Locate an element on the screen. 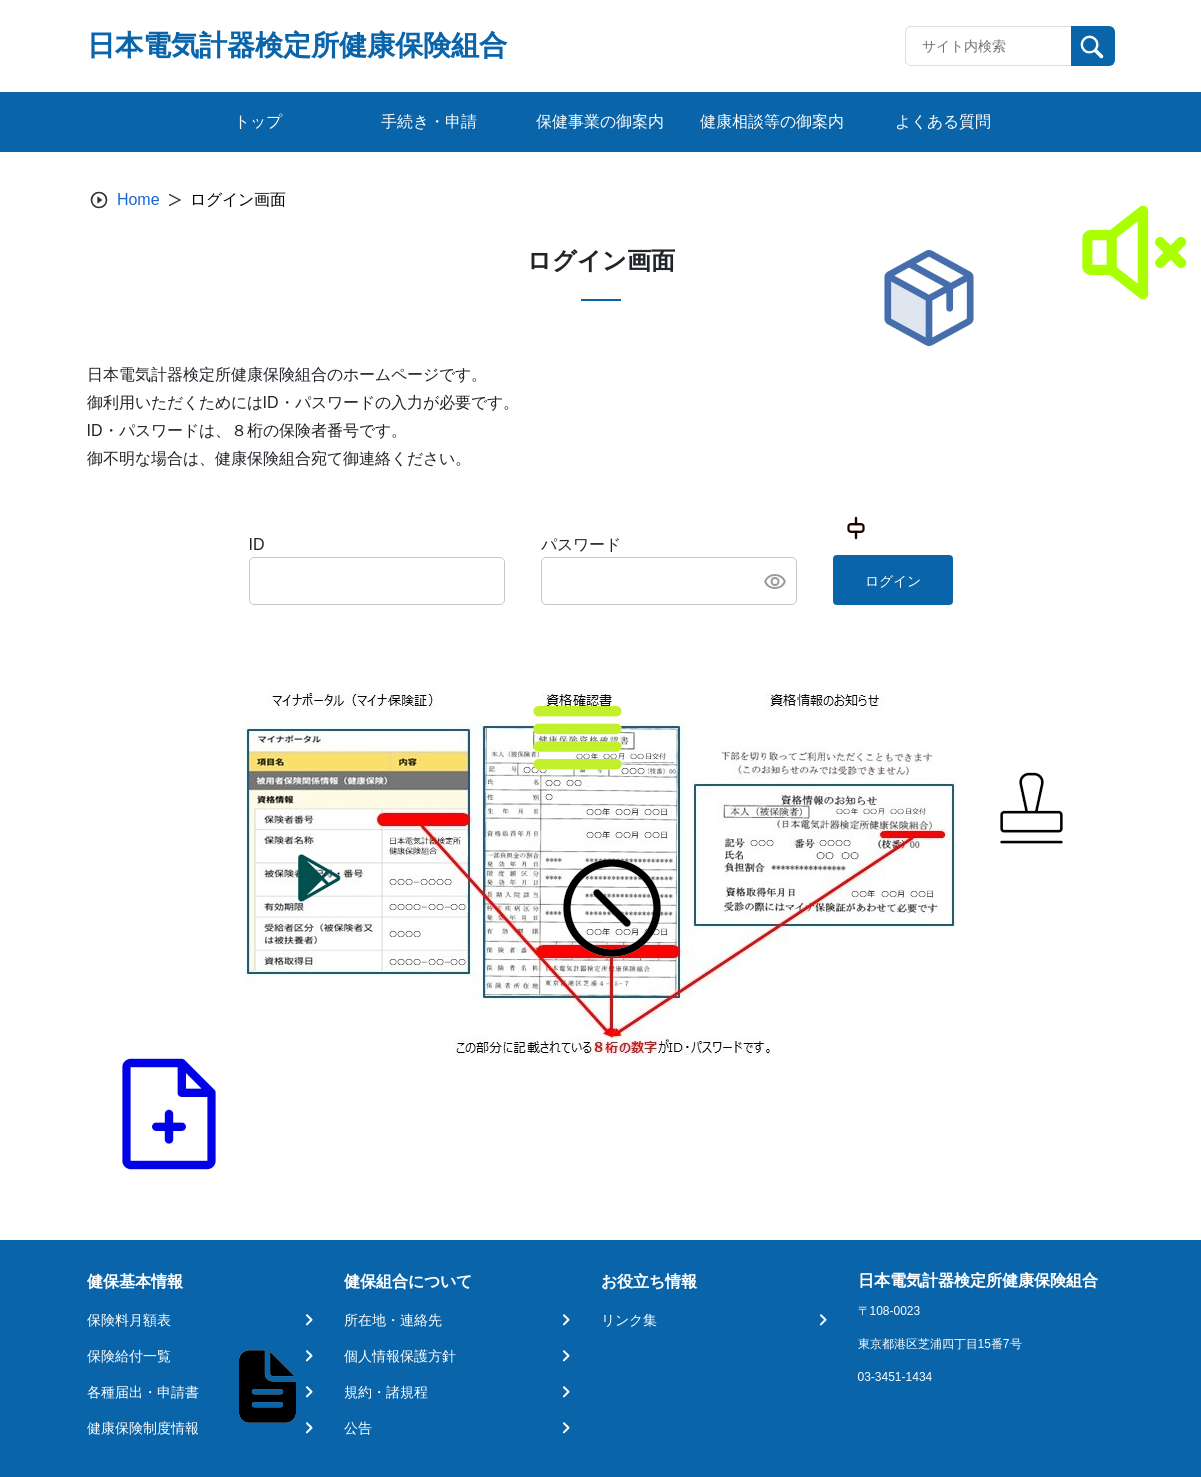  apply a stamp or seal to a document is located at coordinates (1031, 809).